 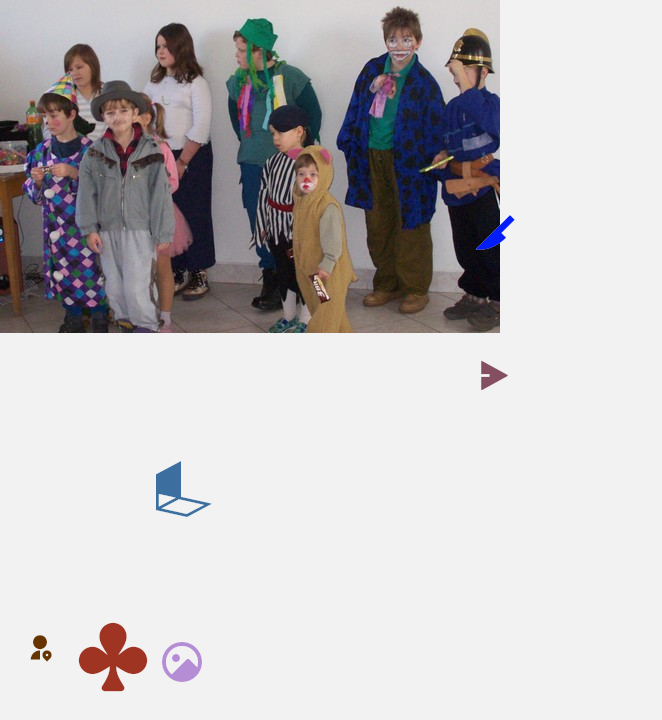 I want to click on view user's current location, so click(x=40, y=648).